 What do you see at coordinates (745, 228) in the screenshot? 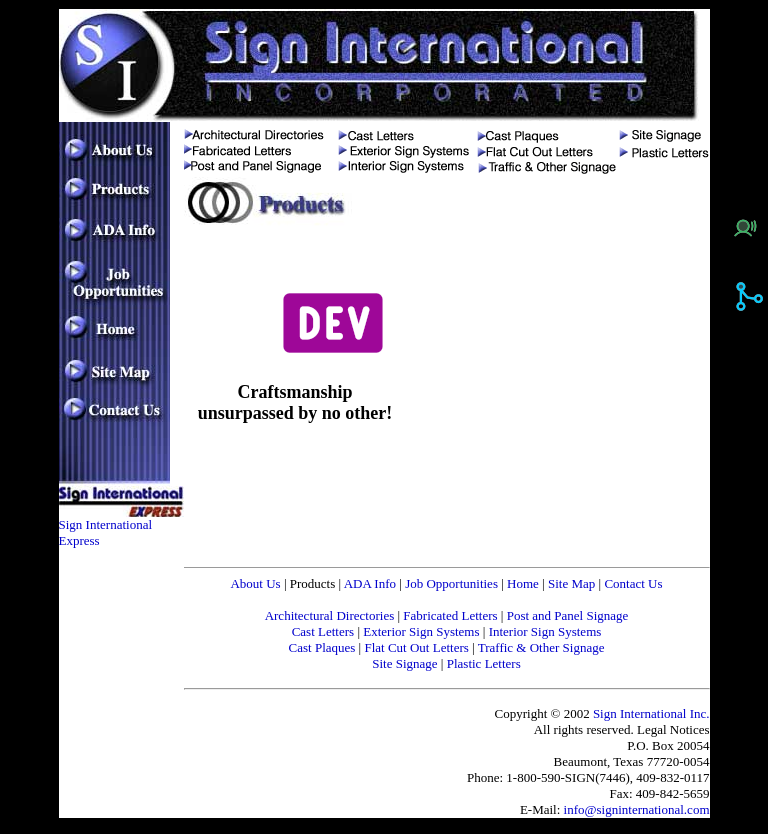
I see `user is speaking or broadcasting audio` at bounding box center [745, 228].